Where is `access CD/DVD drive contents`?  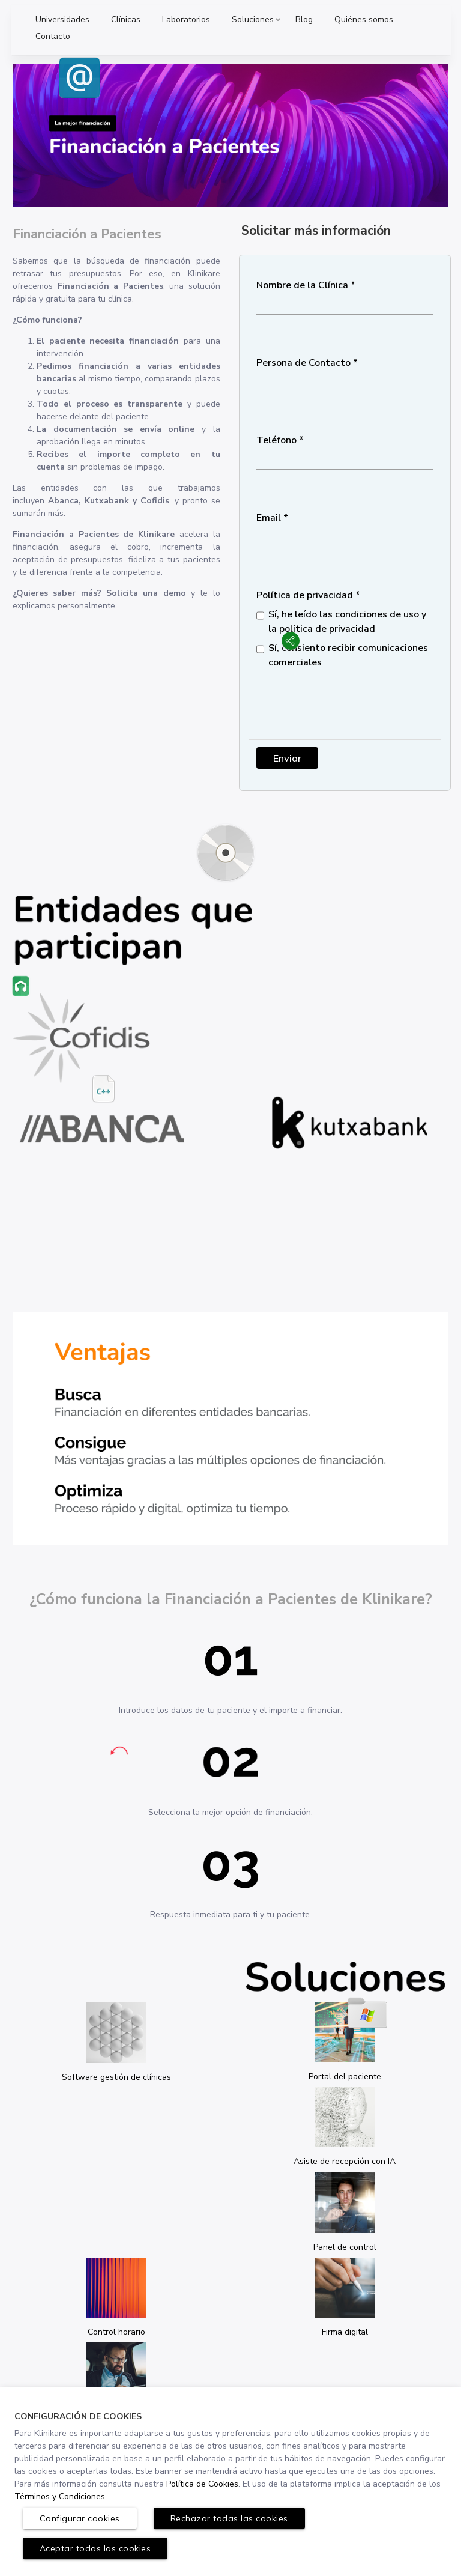 access CD/DVD drive contents is located at coordinates (226, 853).